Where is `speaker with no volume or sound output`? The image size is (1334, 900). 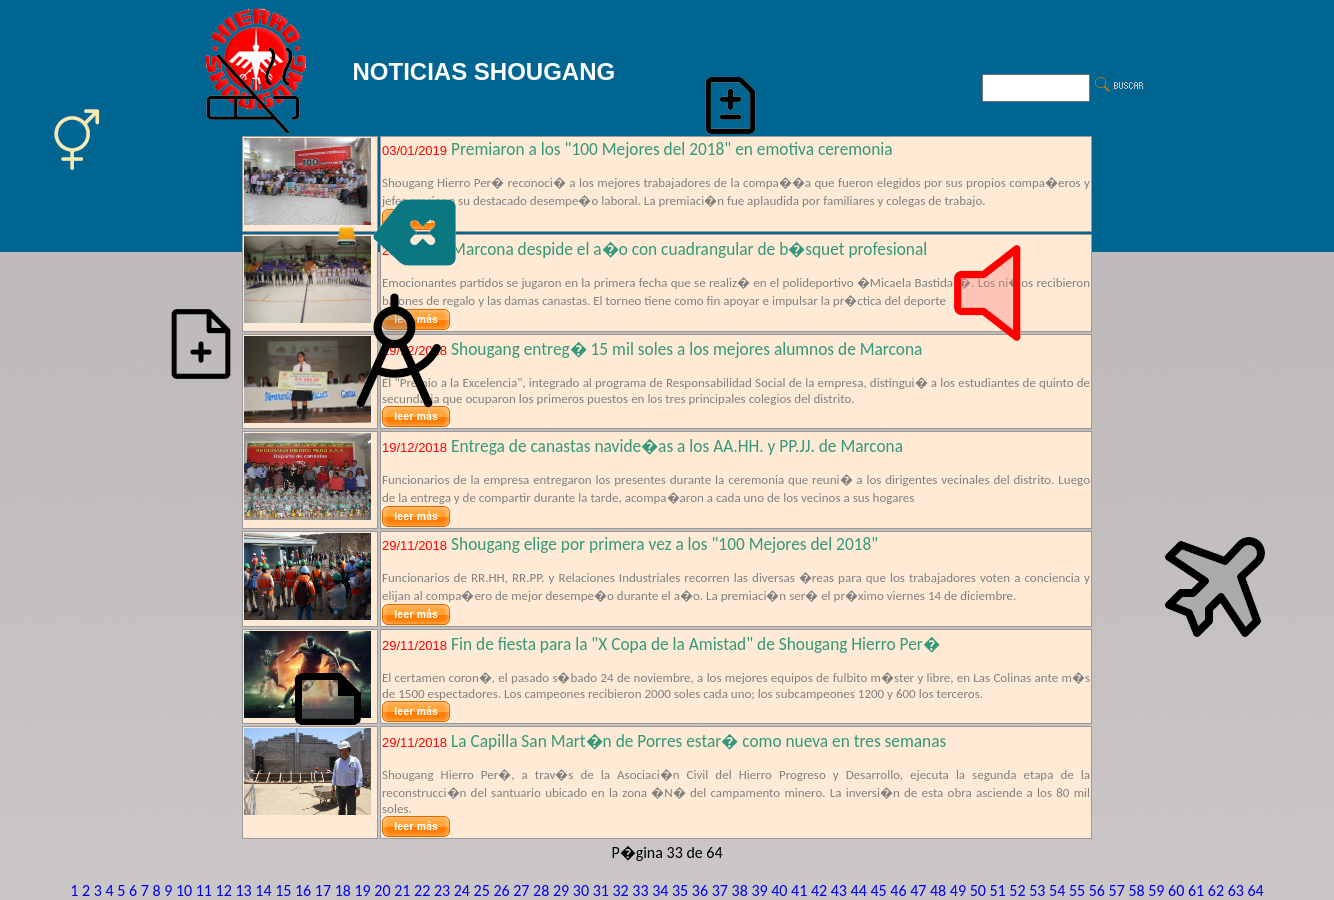
speaker with no volume or sound output is located at coordinates (1002, 293).